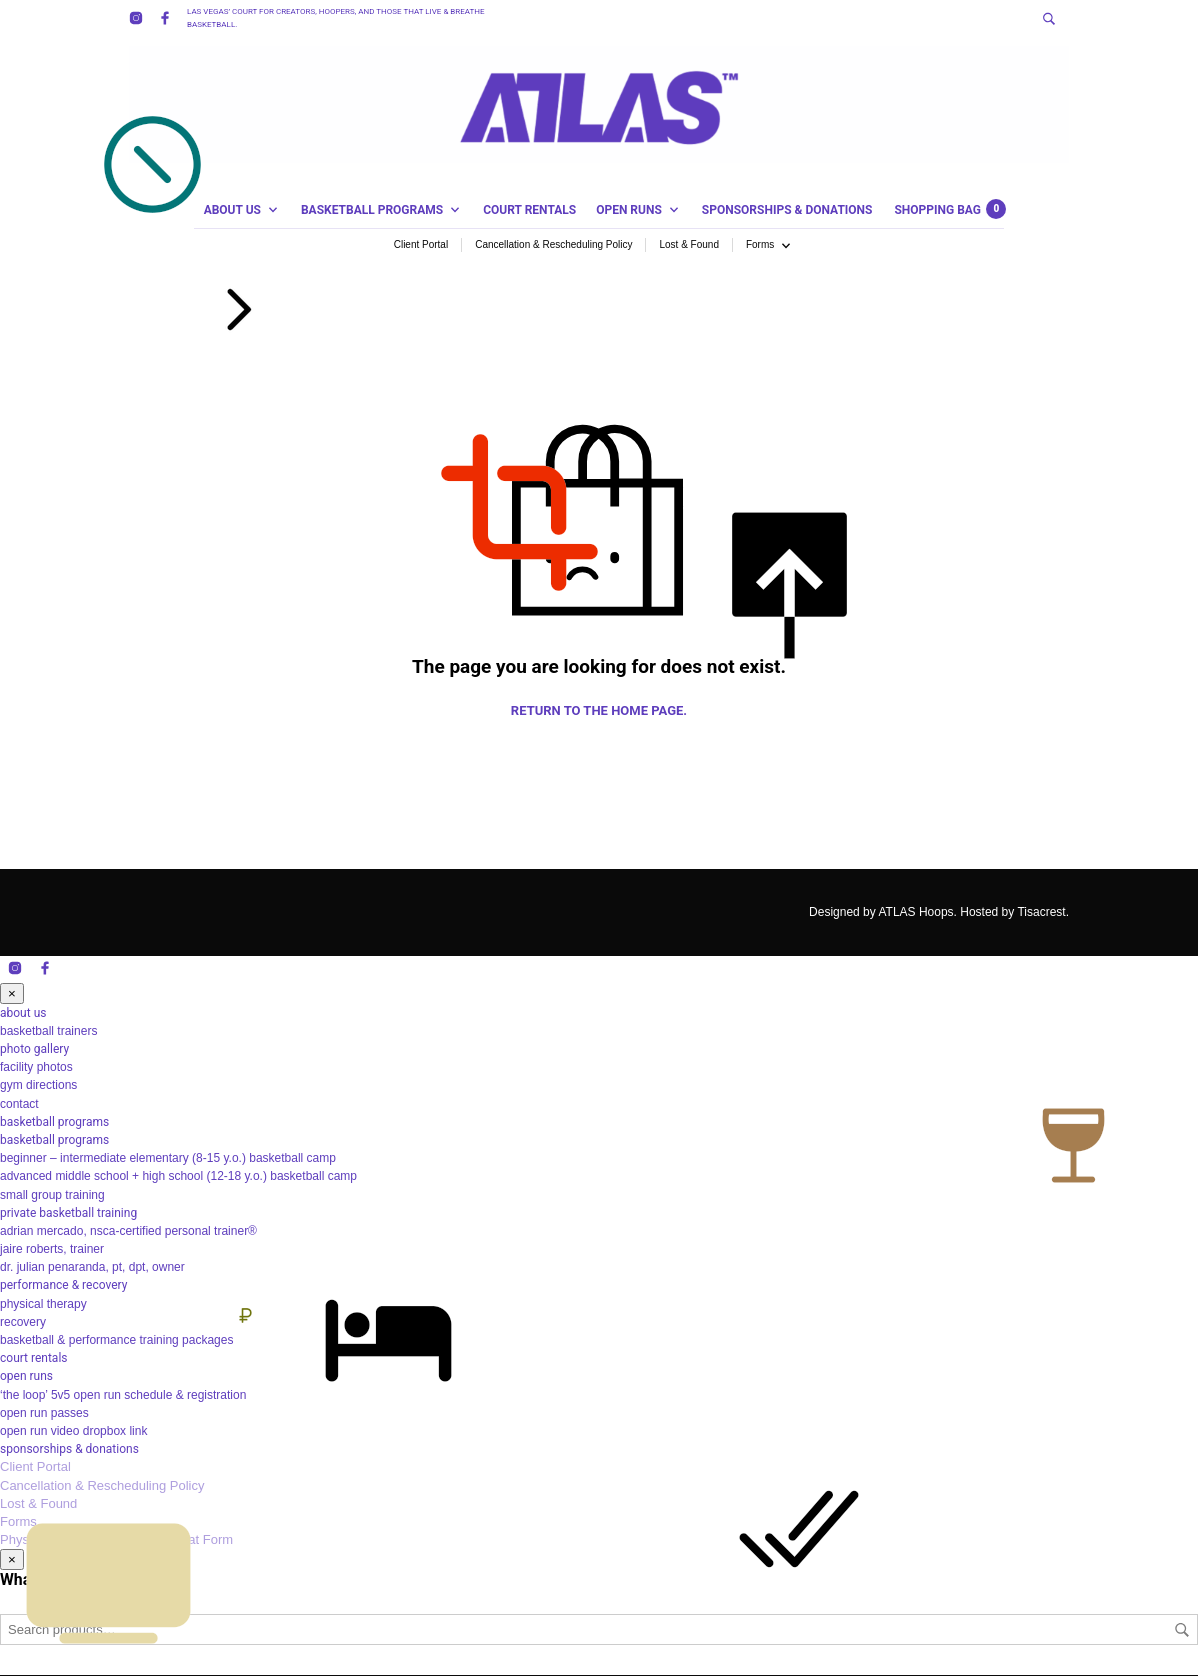  What do you see at coordinates (245, 1315) in the screenshot?
I see `indicates russian ruble currency` at bounding box center [245, 1315].